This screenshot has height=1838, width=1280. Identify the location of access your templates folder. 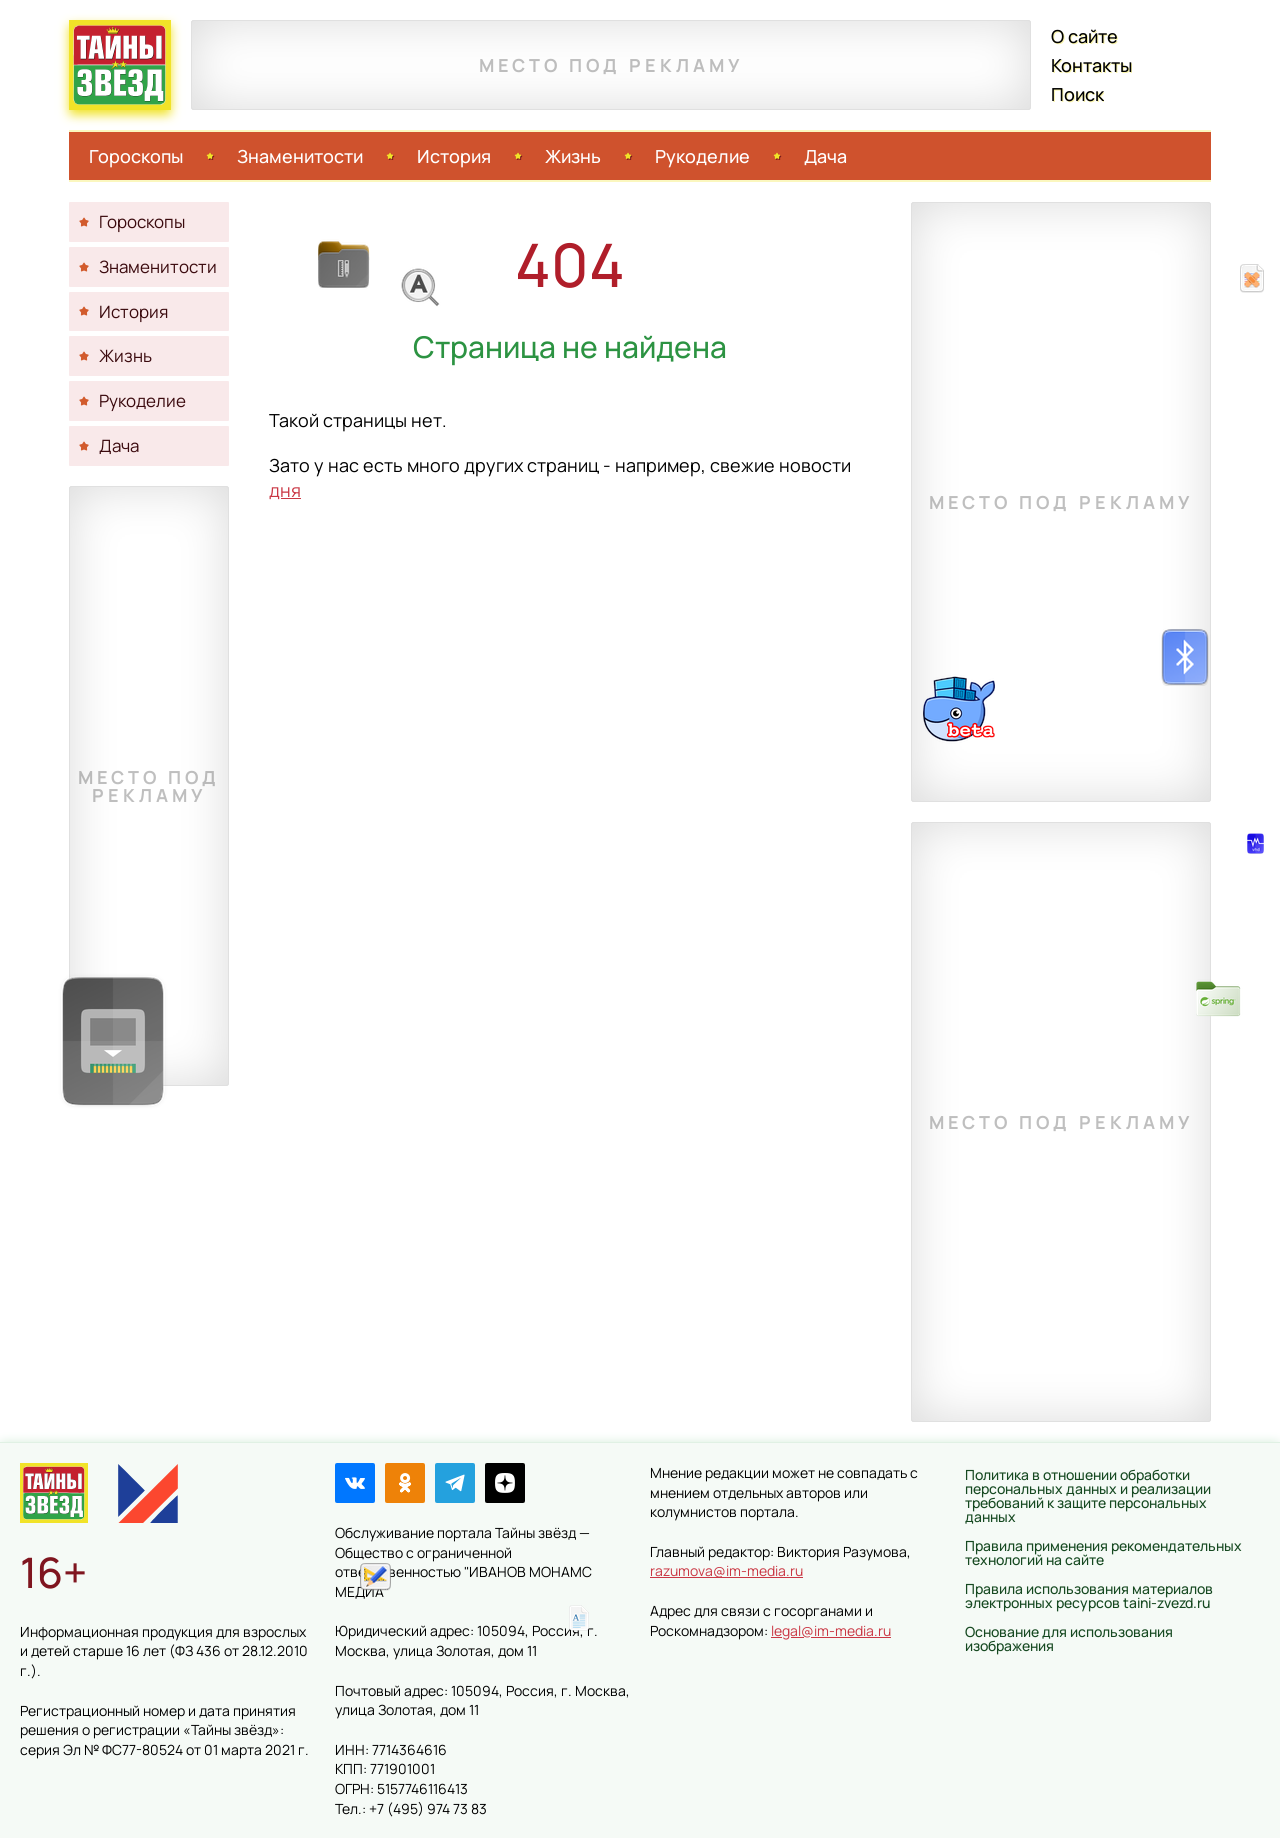
(343, 264).